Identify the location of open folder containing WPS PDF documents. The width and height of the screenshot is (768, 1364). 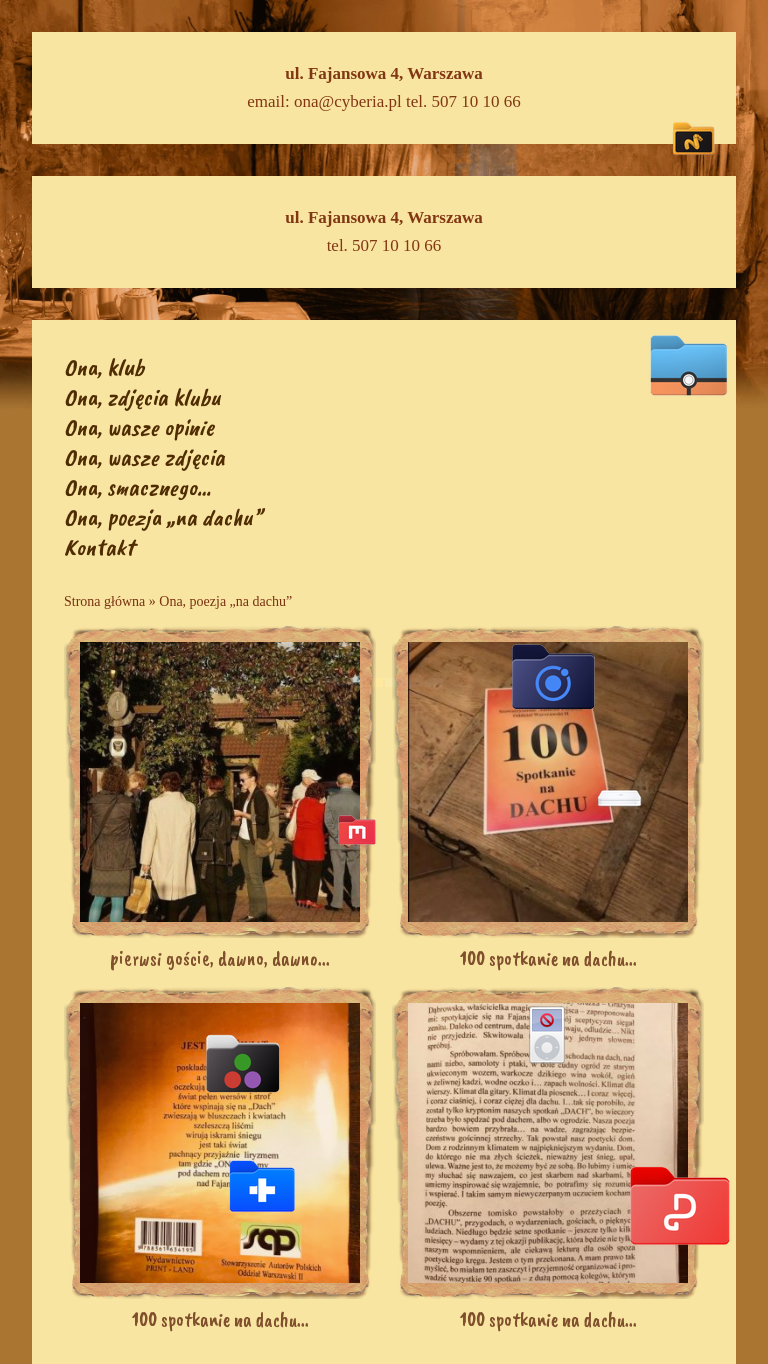
(679, 1208).